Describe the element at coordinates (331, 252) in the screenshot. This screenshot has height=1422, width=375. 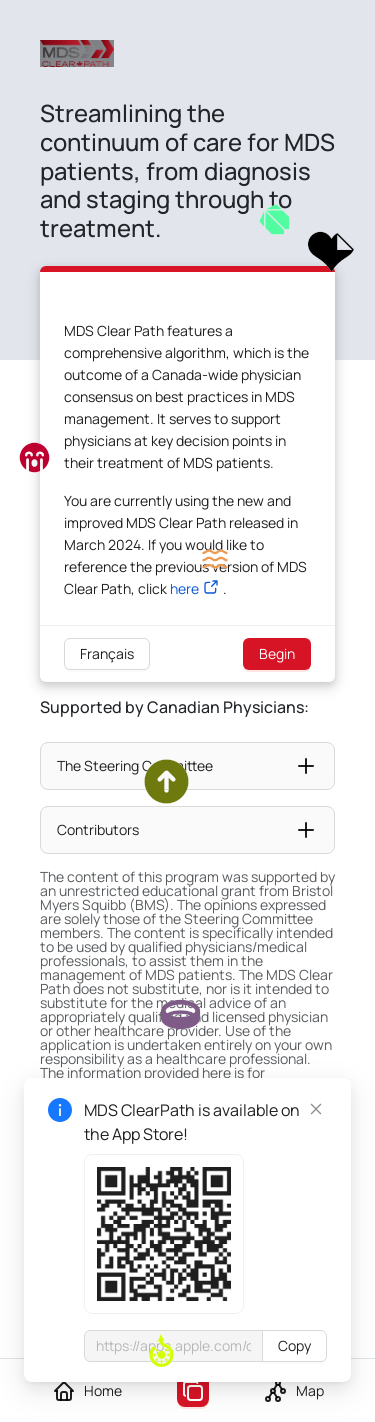
I see `open ilovepdf website or app` at that location.